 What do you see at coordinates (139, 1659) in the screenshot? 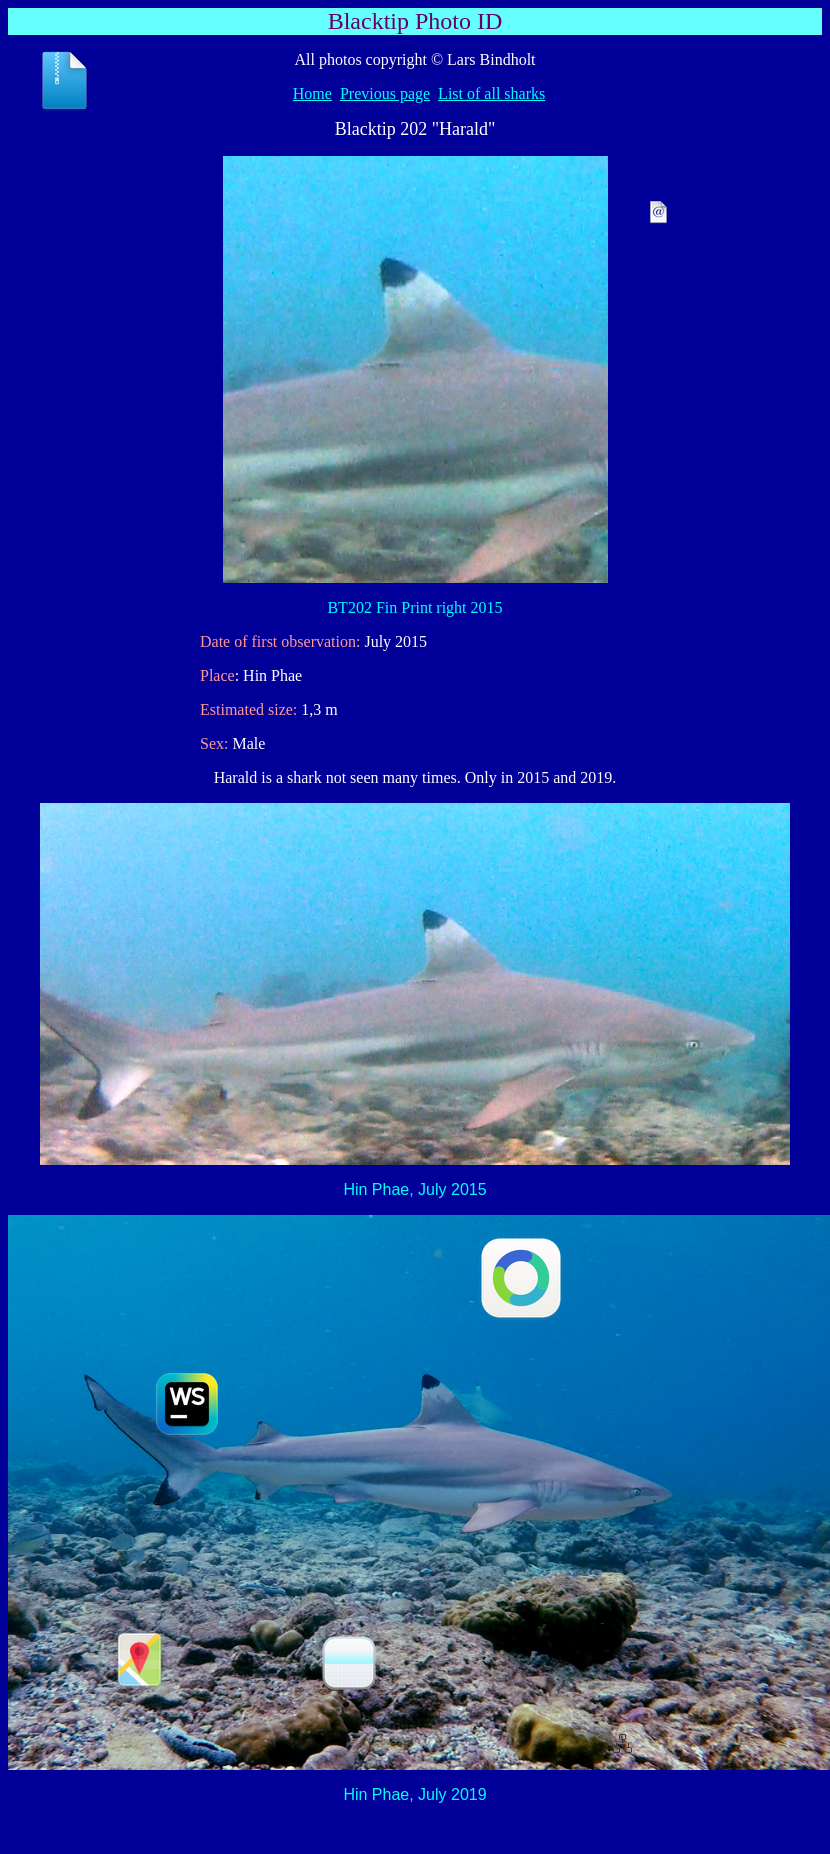
I see `geo+json file containing geographic data` at bounding box center [139, 1659].